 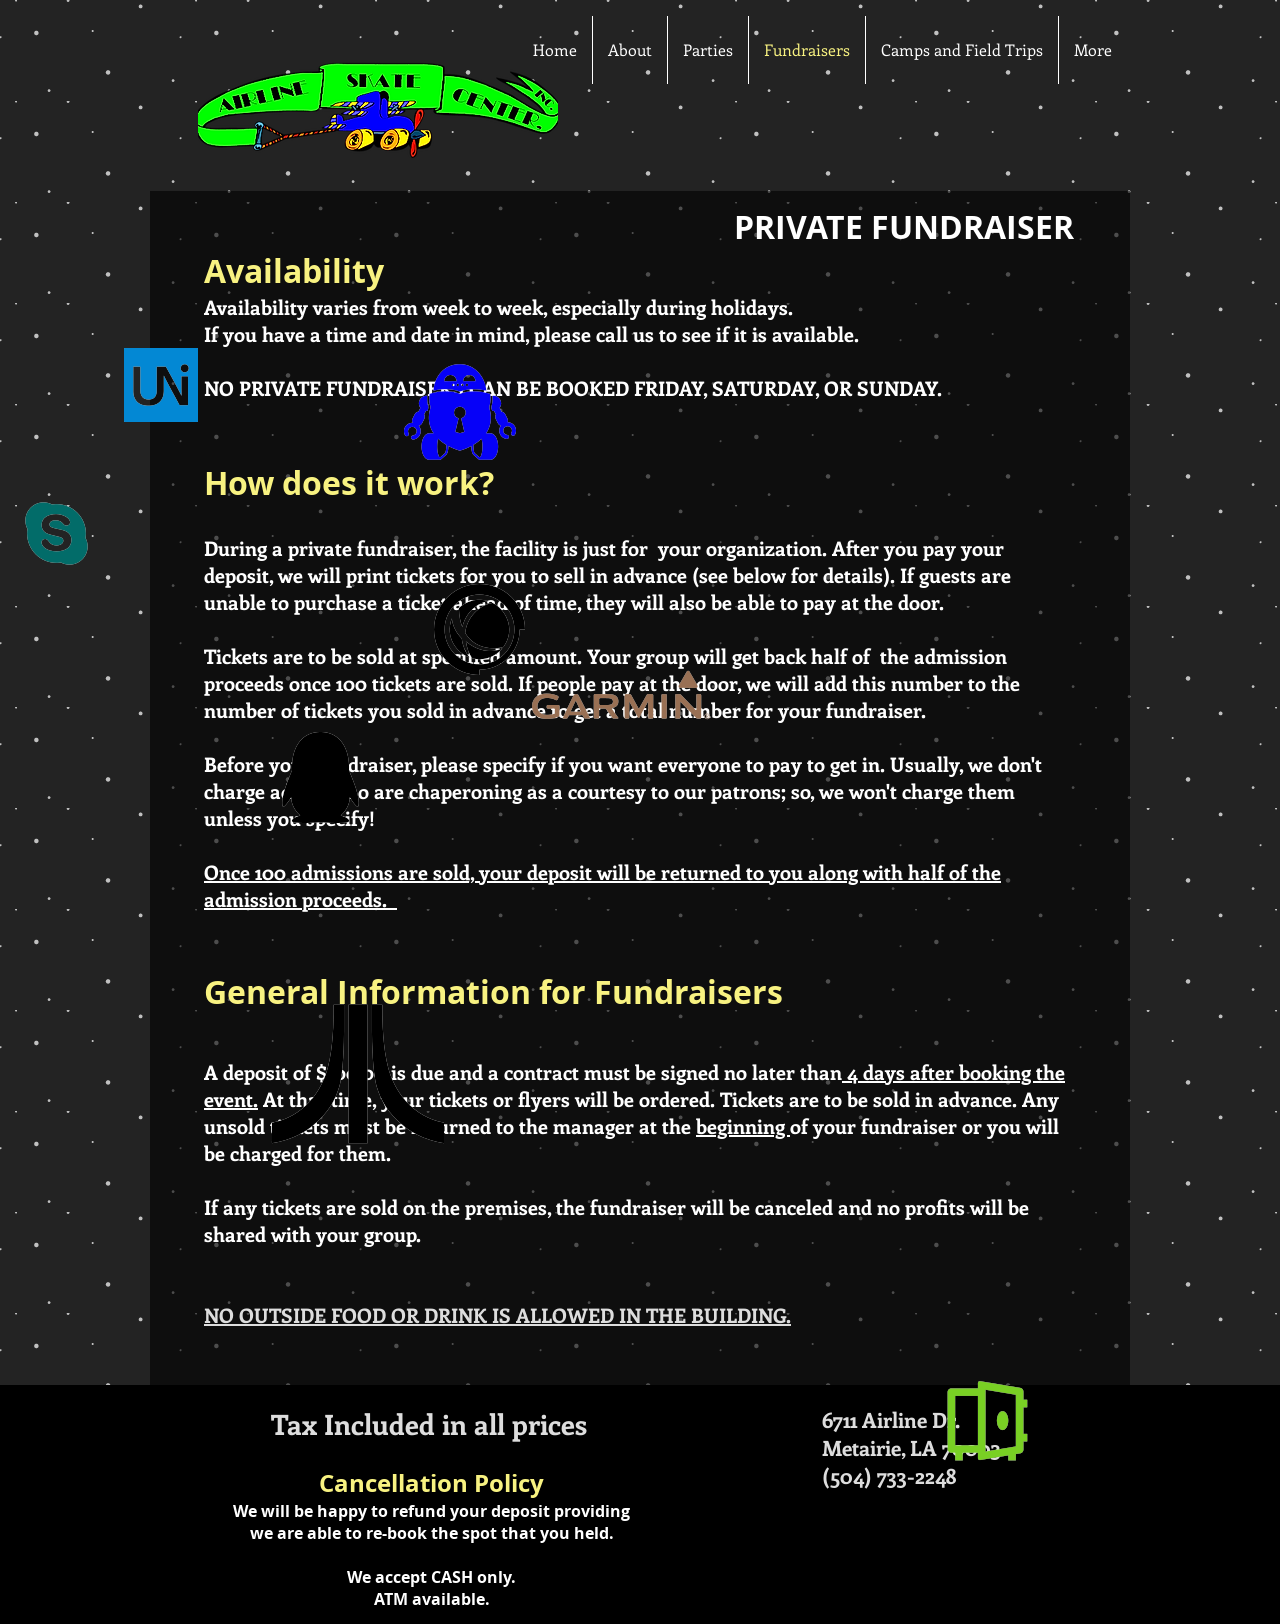 What do you see at coordinates (56, 533) in the screenshot?
I see `open skype app` at bounding box center [56, 533].